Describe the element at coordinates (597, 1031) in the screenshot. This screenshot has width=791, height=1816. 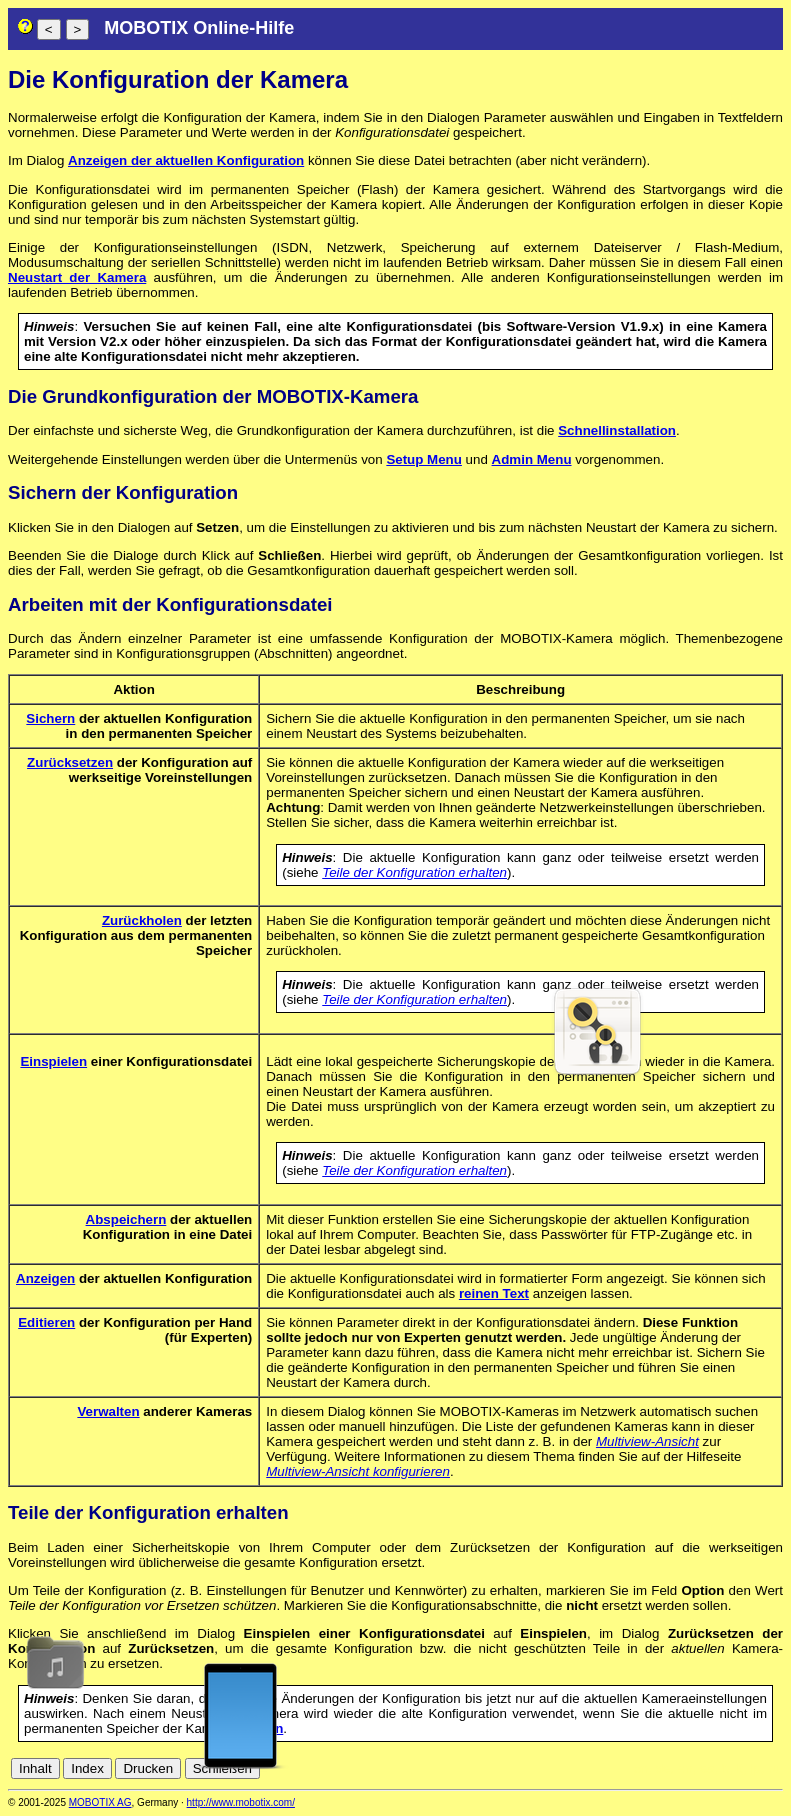
I see `open the builder app for development projects` at that location.